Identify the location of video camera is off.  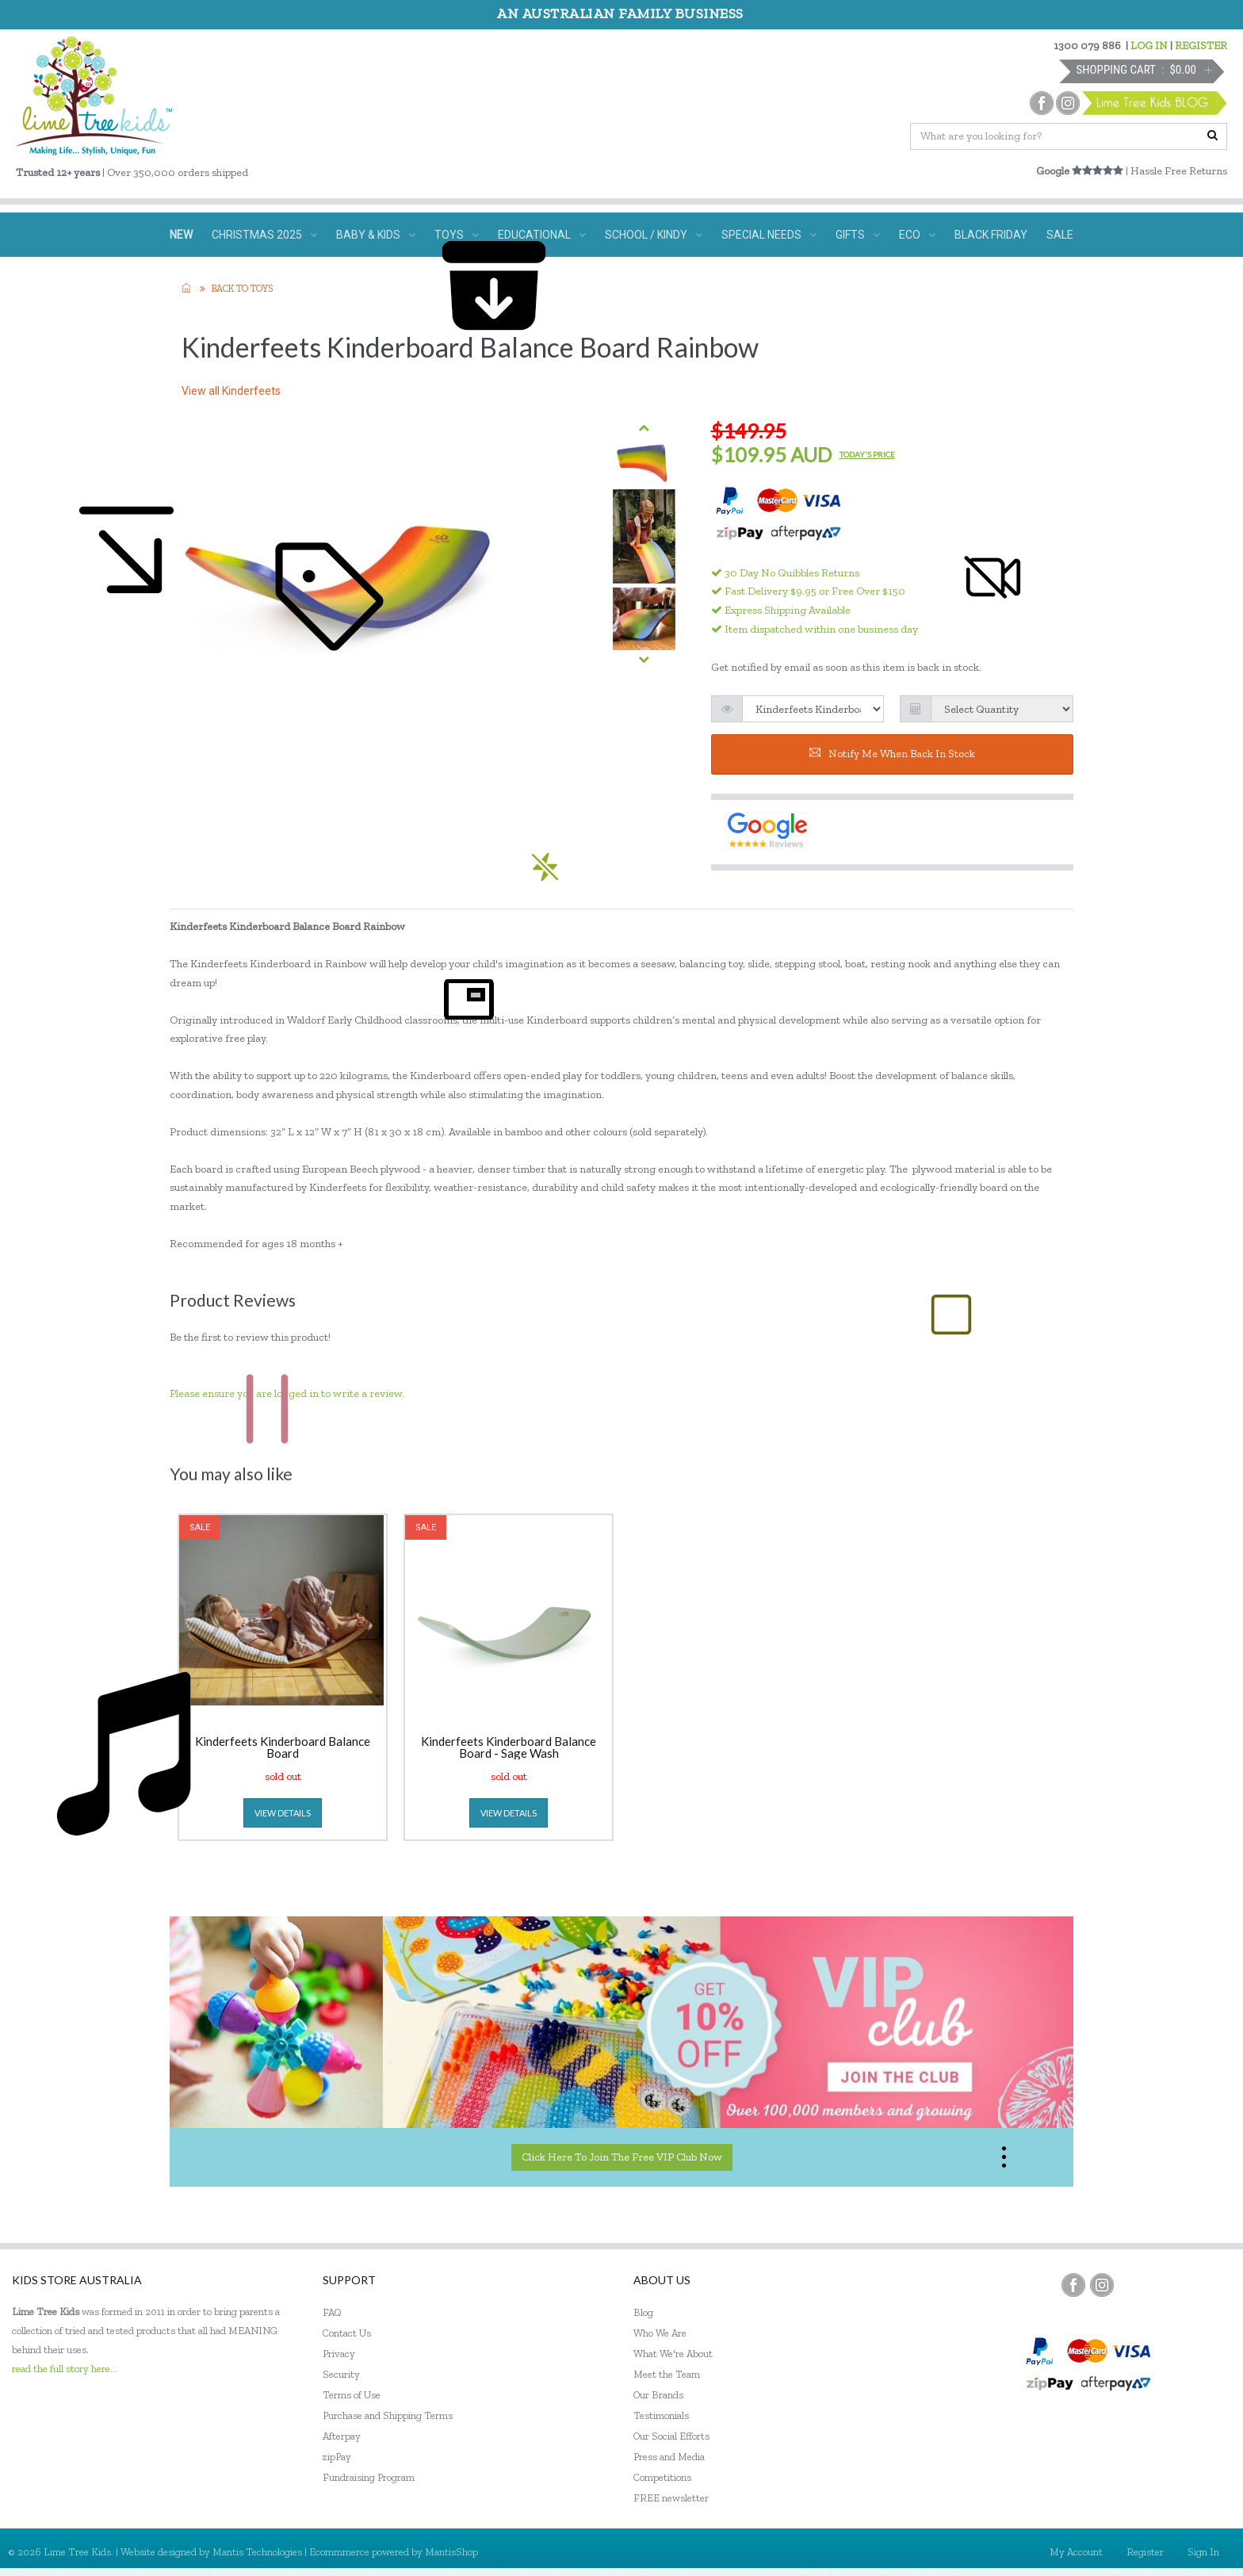
(993, 577).